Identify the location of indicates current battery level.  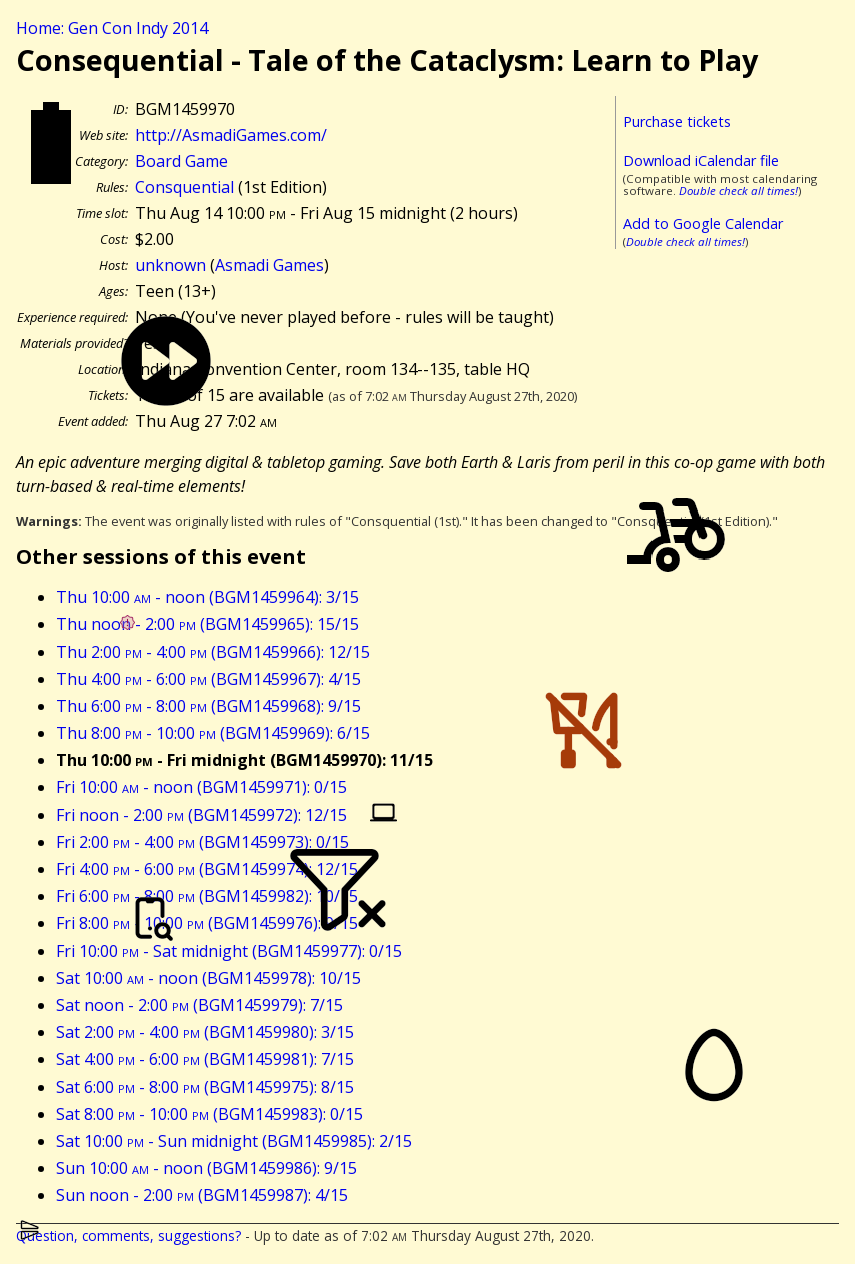
(51, 143).